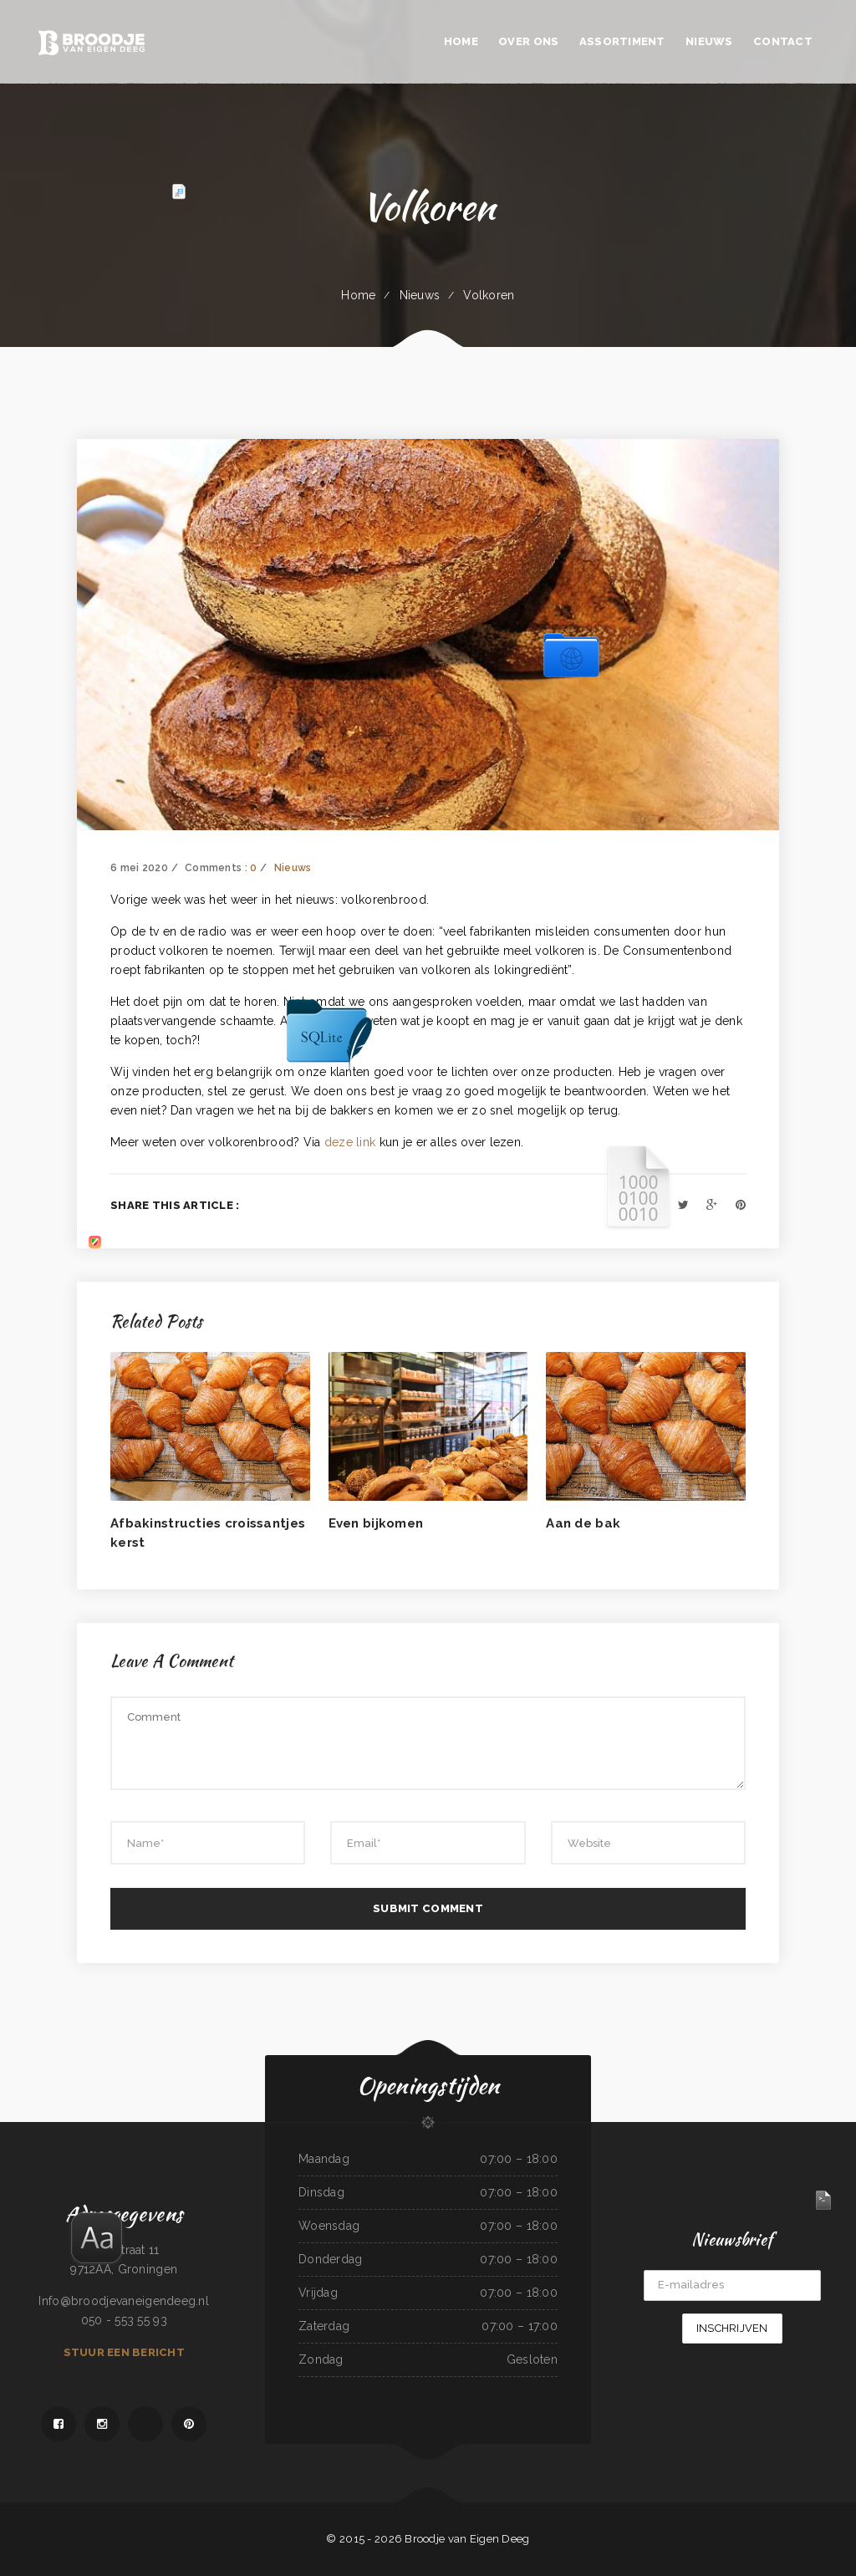  I want to click on open folder containing SQLite database files, so click(326, 1033).